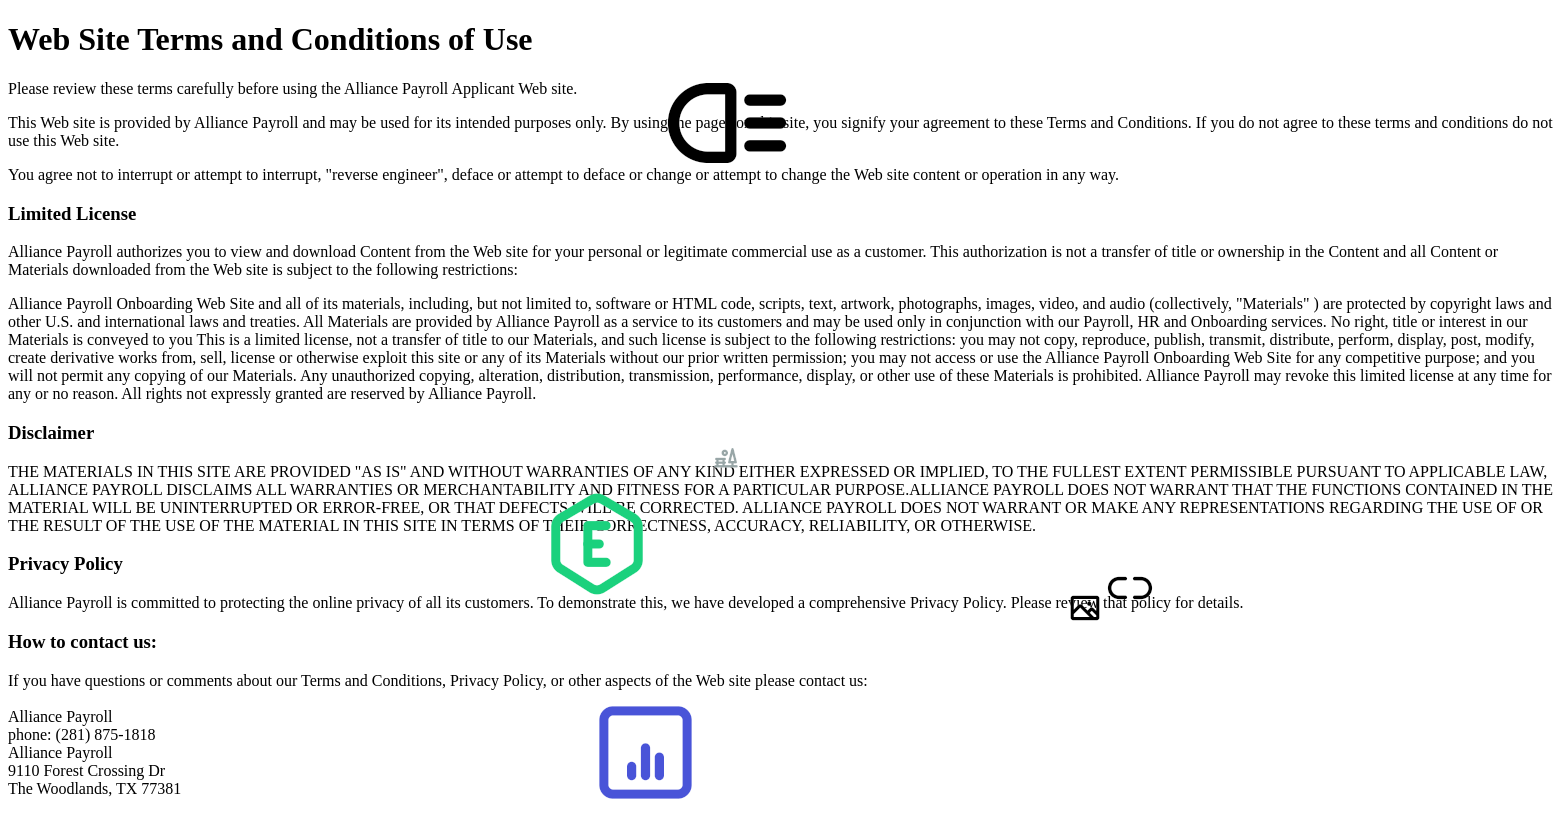 The width and height of the screenshot is (1568, 814). Describe the element at coordinates (727, 123) in the screenshot. I see `toggle vehicle headlights on or off` at that location.